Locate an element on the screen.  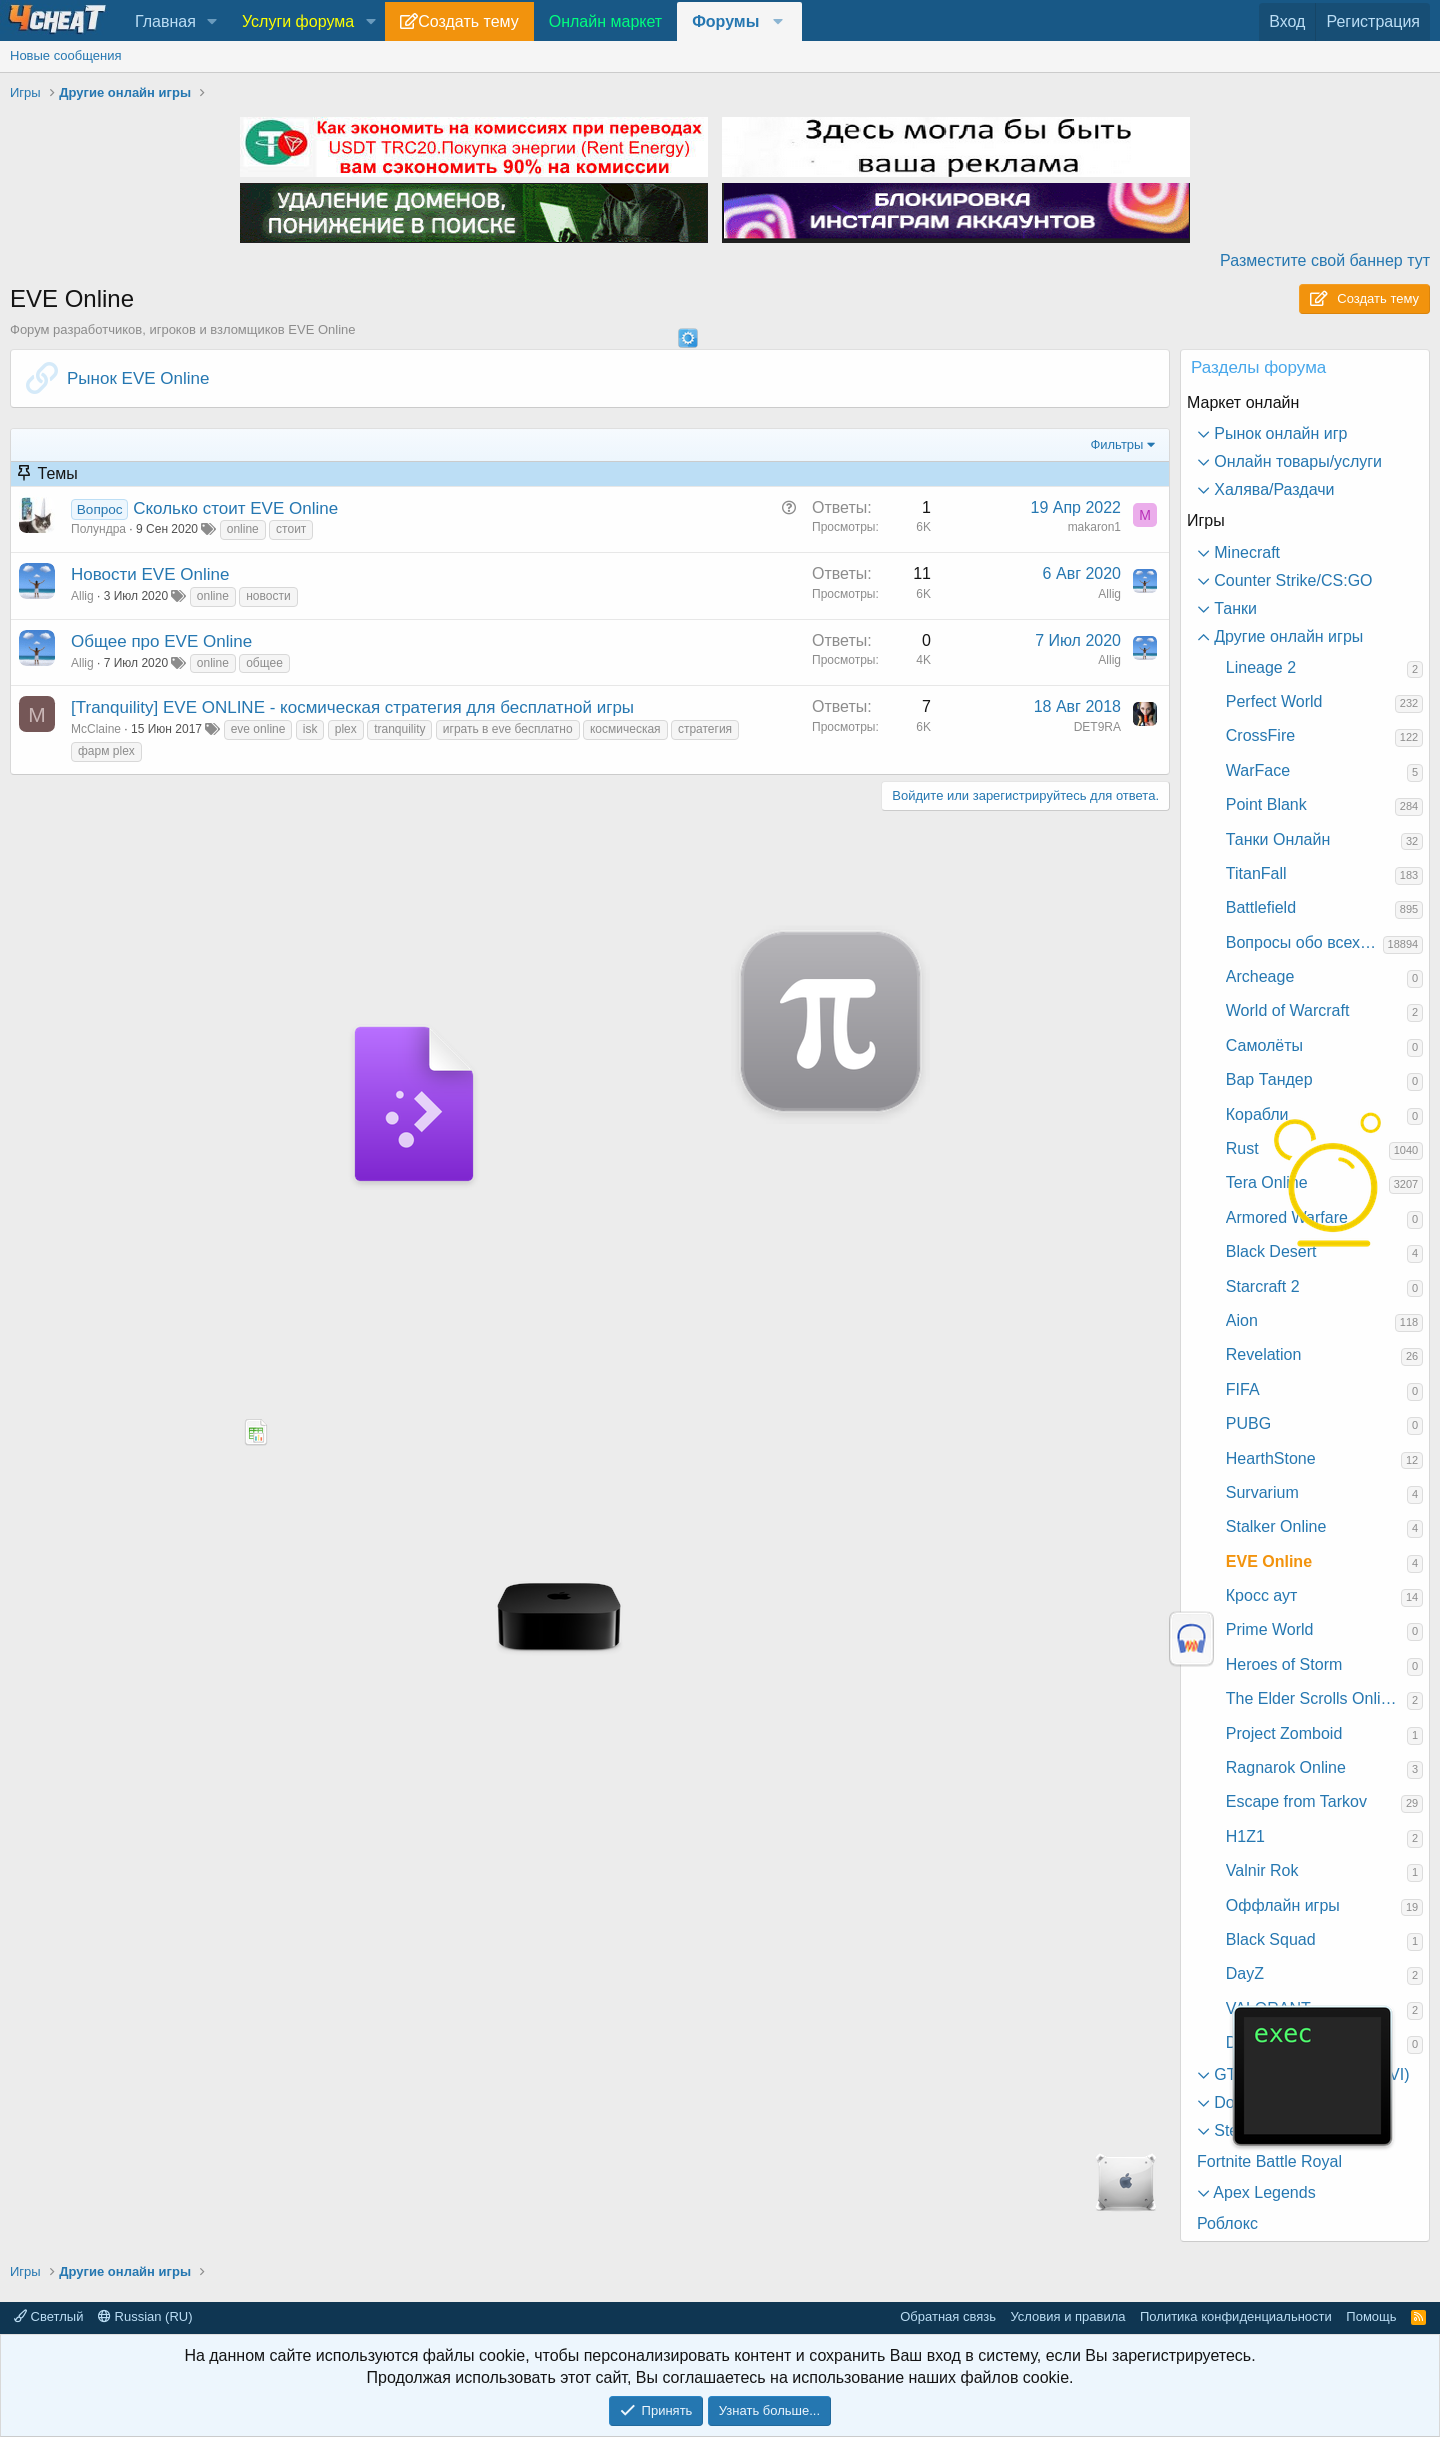
open default applications settings is located at coordinates (688, 338).